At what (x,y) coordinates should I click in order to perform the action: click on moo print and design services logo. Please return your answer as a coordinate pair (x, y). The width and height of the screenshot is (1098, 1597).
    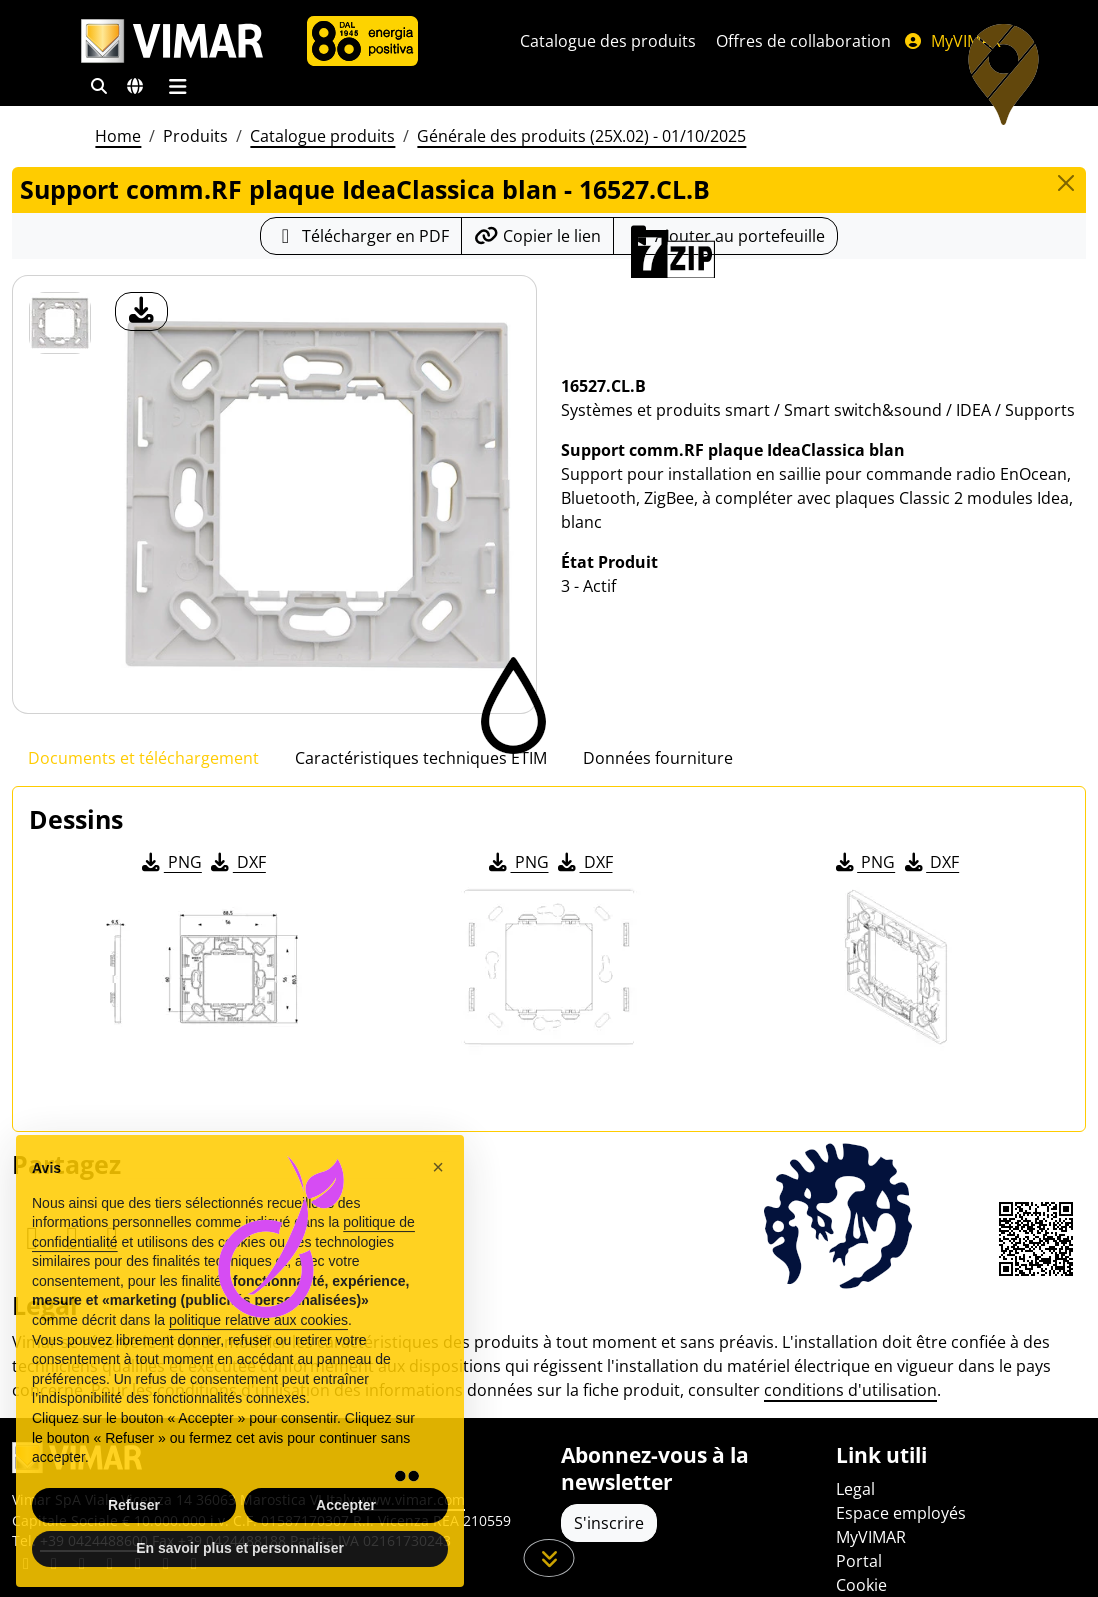
    Looking at the image, I should click on (513, 705).